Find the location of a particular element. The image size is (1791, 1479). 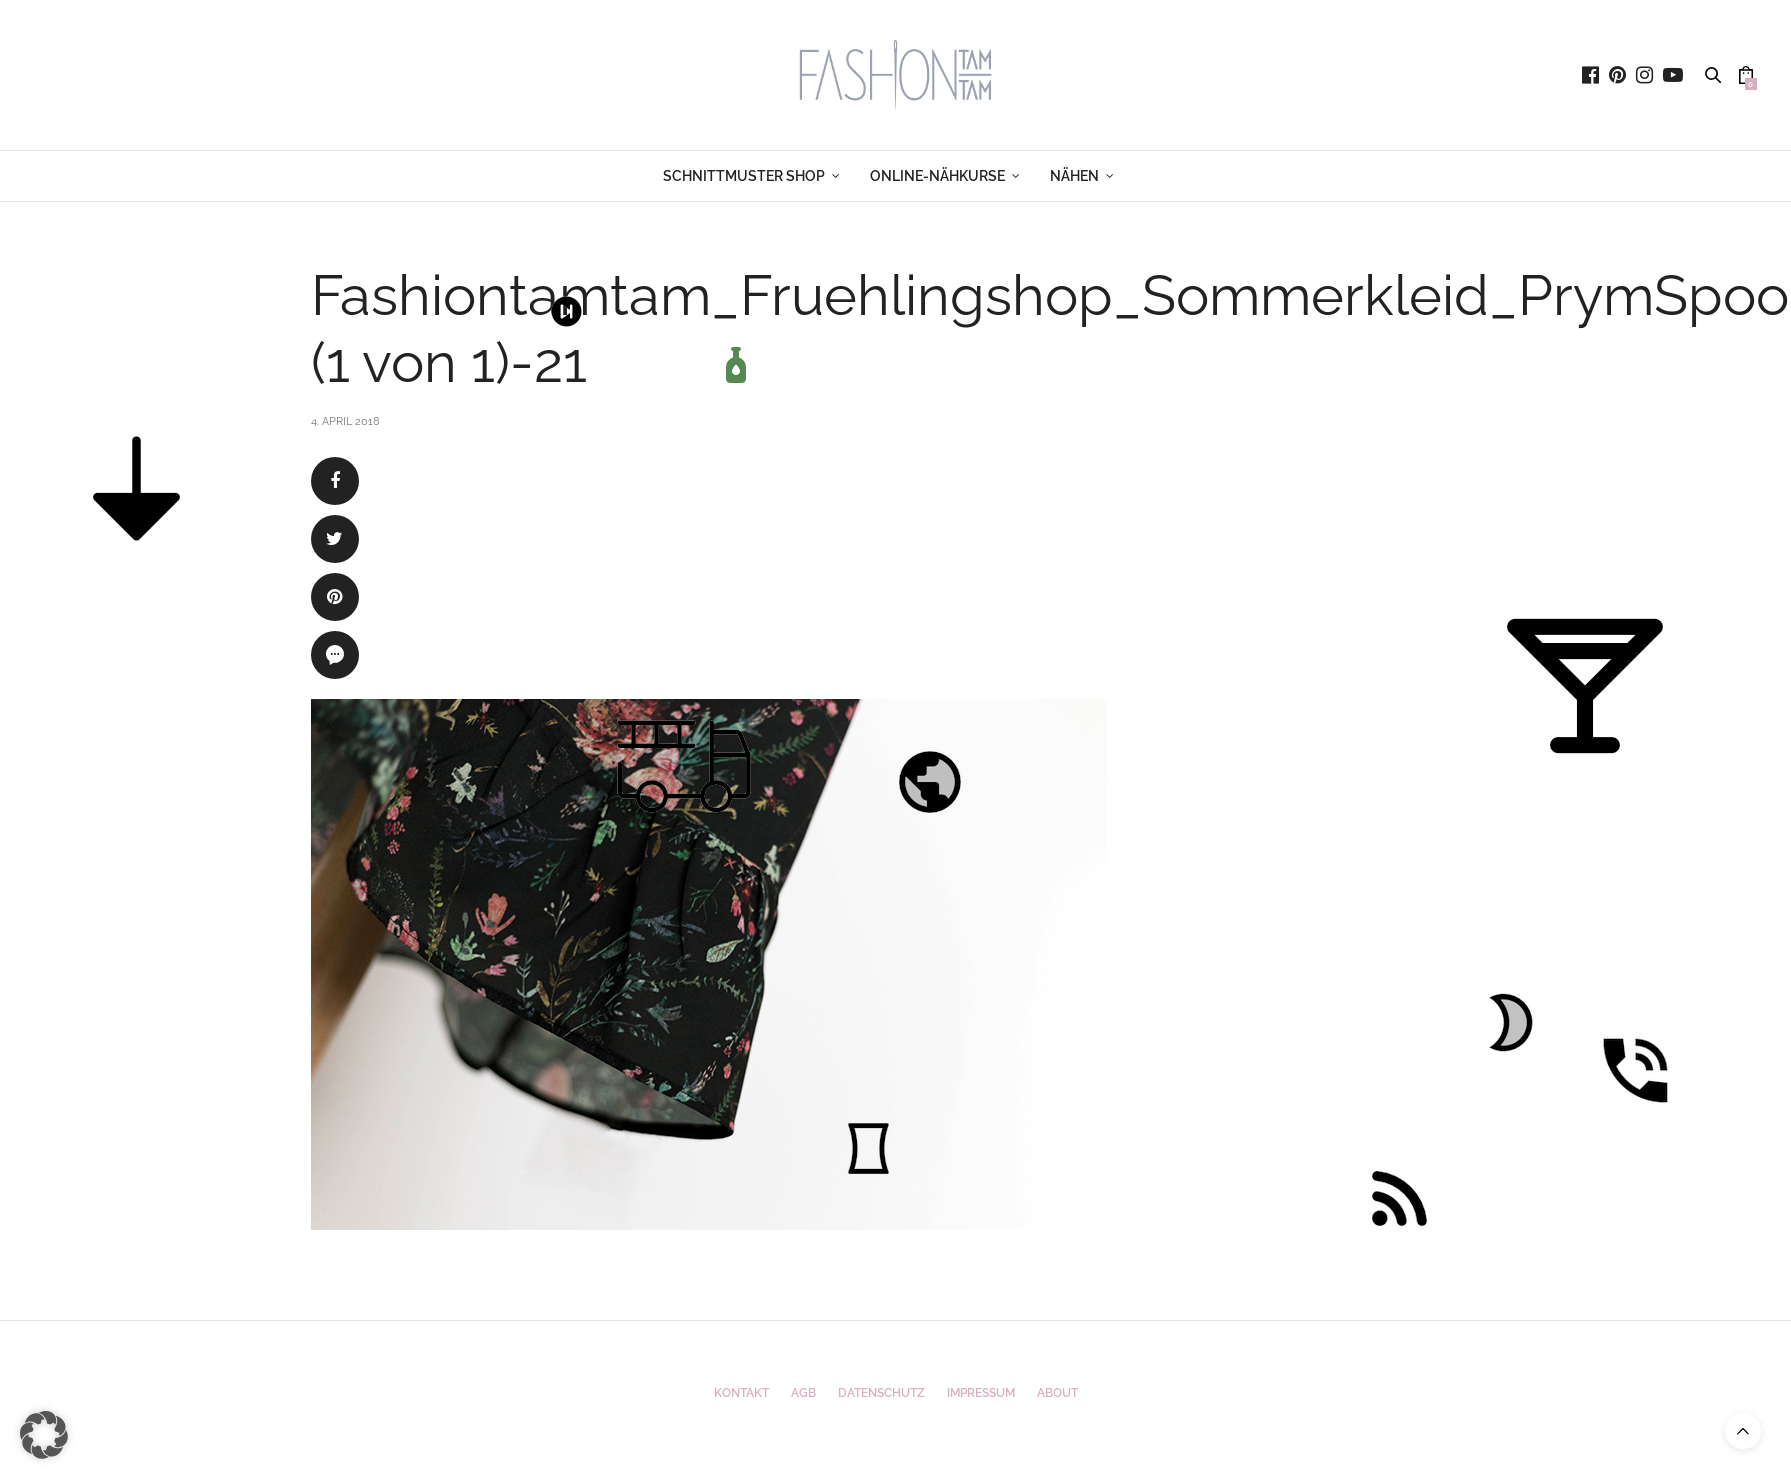

view bar or cocktail menu is located at coordinates (1585, 686).